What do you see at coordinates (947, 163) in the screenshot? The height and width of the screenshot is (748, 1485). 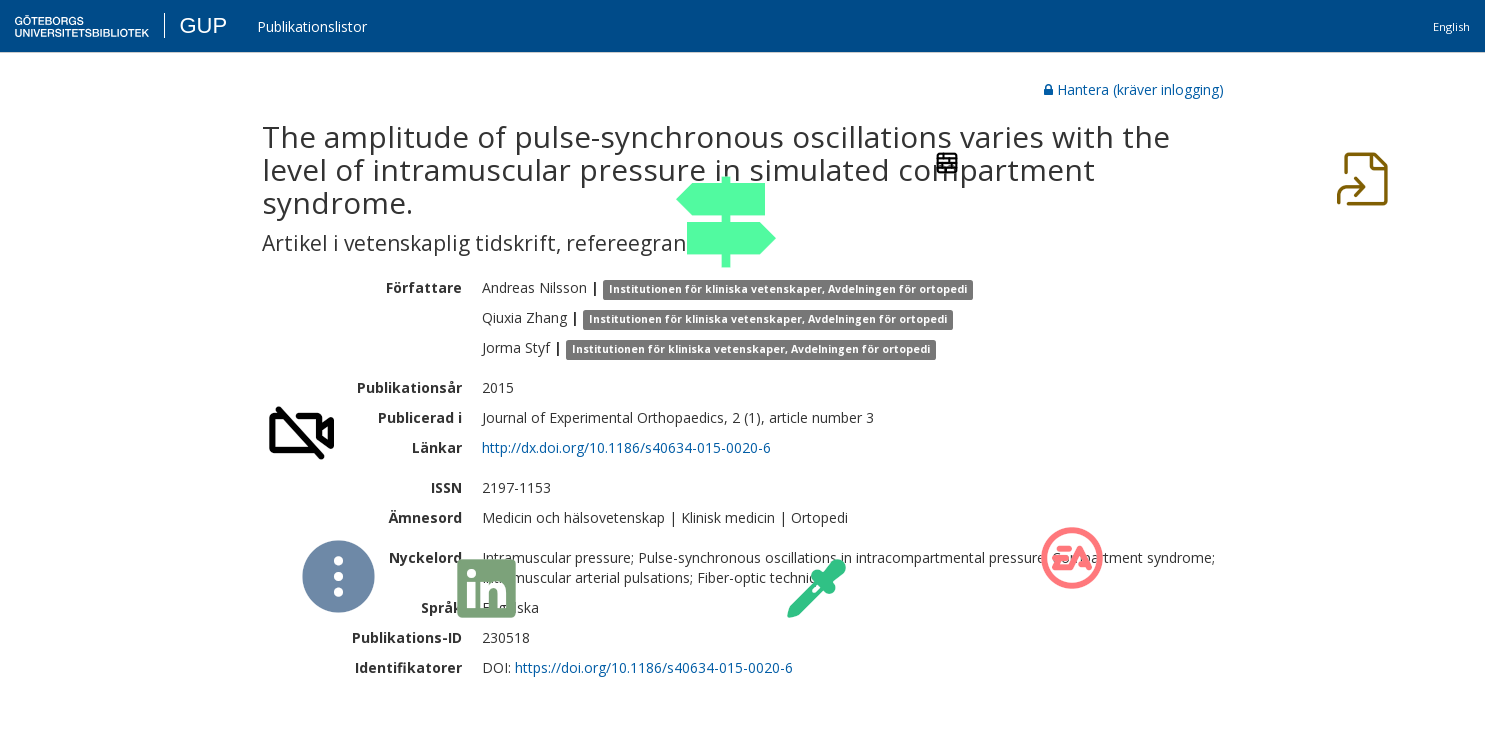 I see `view wall or barrier settings` at bounding box center [947, 163].